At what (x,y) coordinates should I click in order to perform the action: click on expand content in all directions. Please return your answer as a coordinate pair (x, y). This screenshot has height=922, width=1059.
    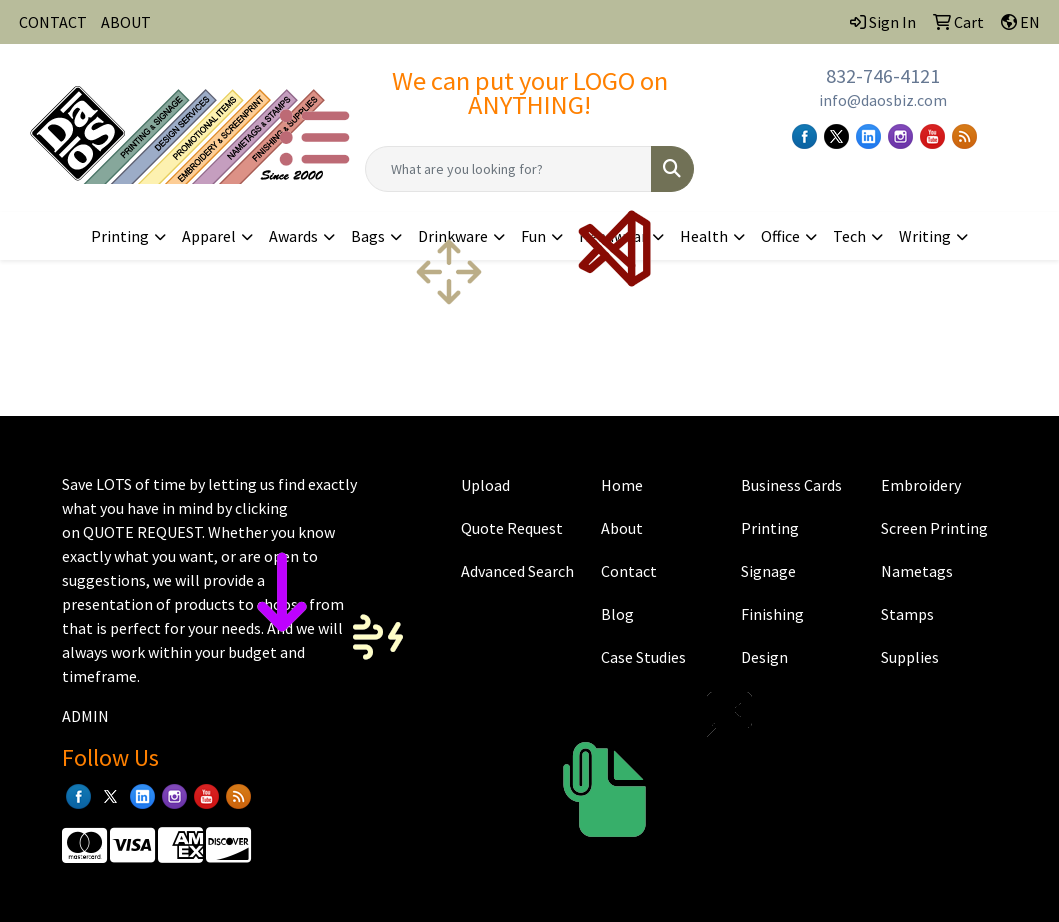
    Looking at the image, I should click on (449, 272).